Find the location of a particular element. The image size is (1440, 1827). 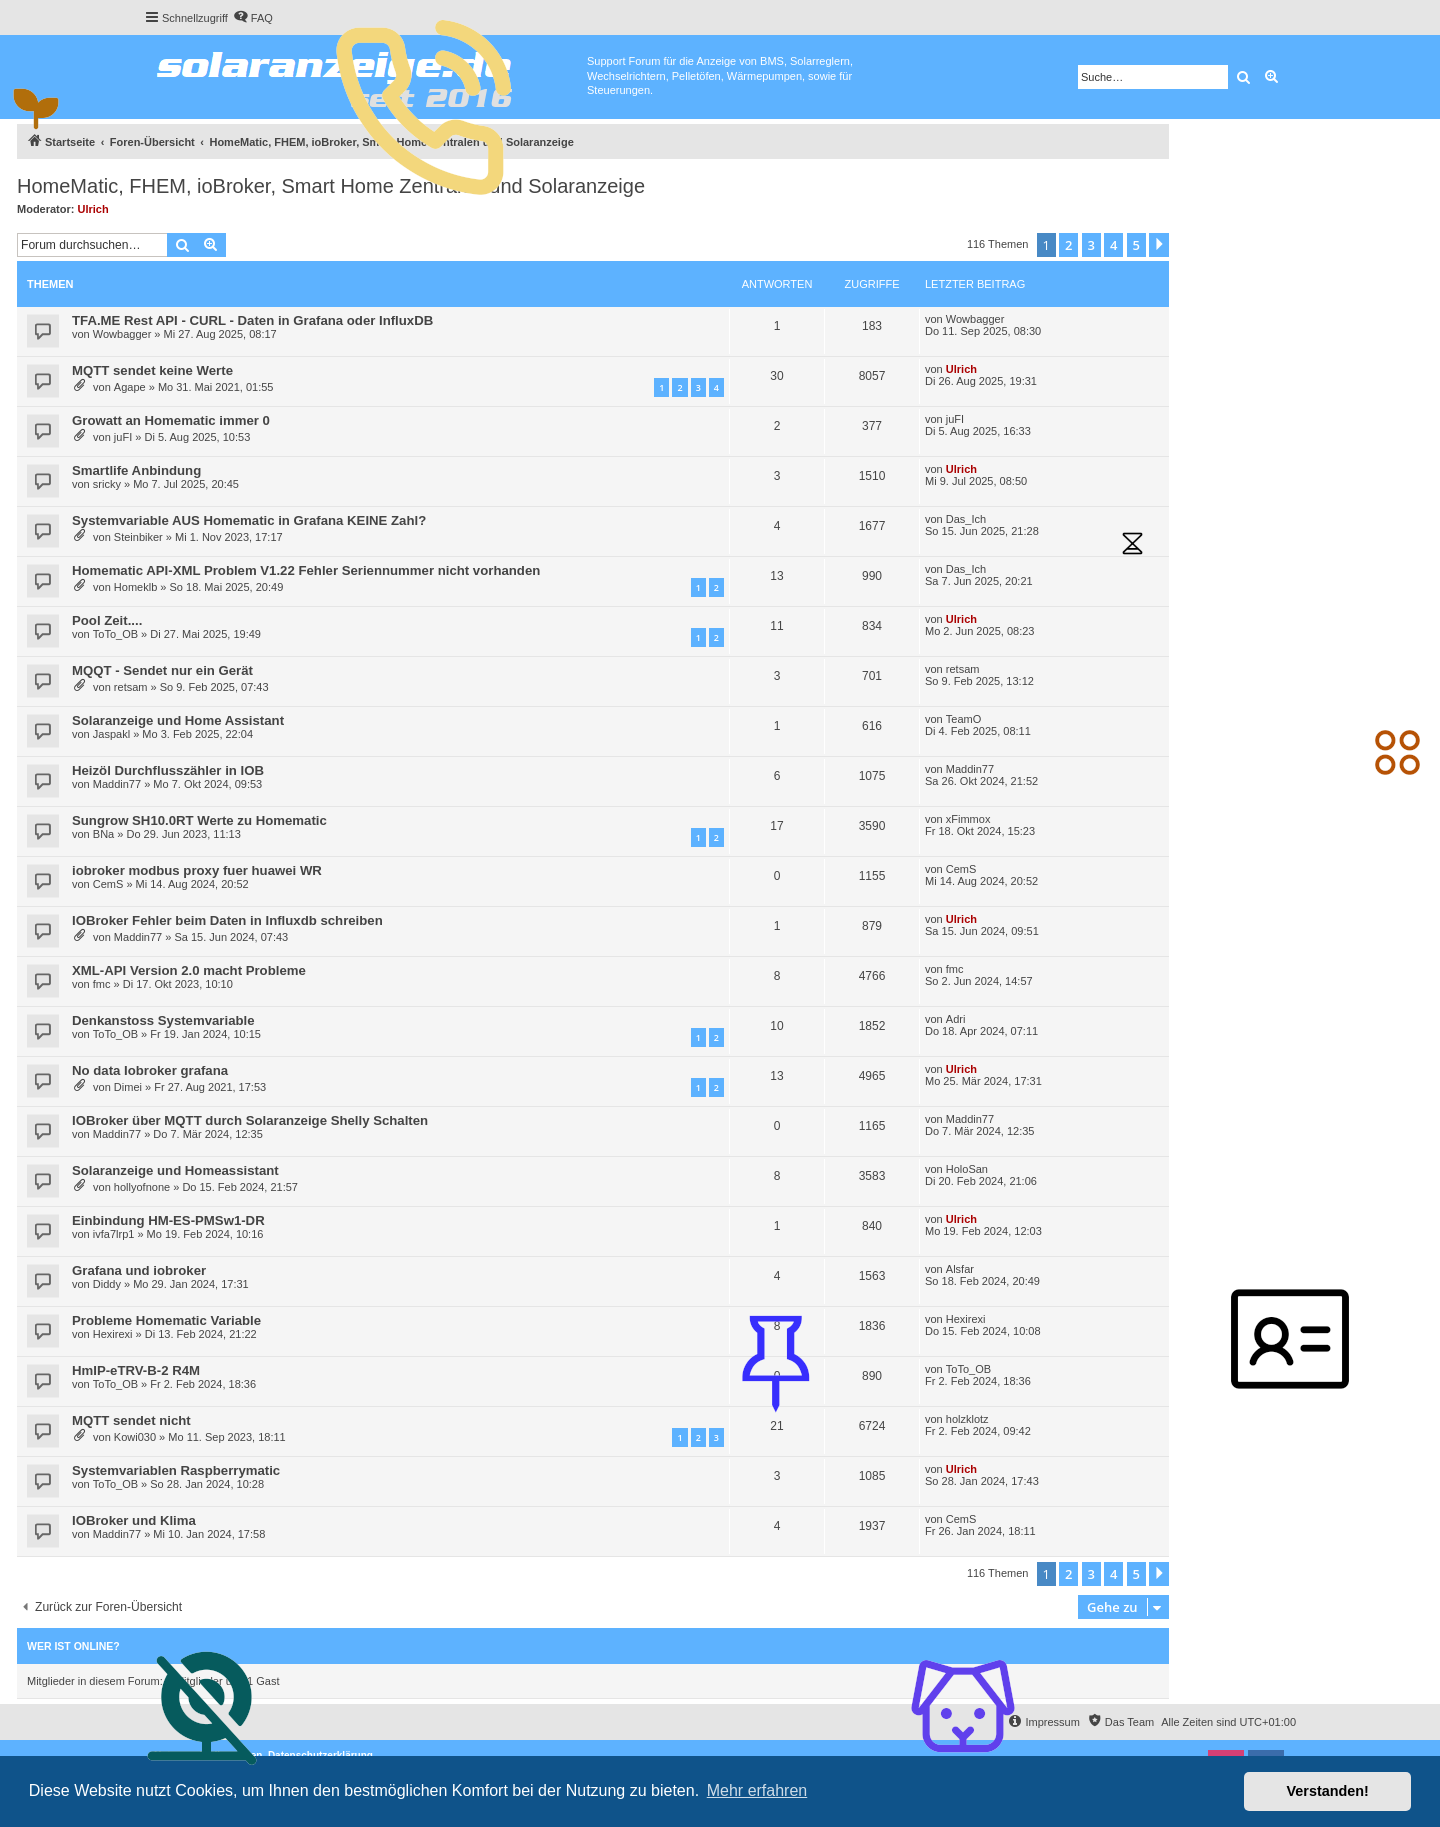

open app grid or dashboard is located at coordinates (1397, 752).